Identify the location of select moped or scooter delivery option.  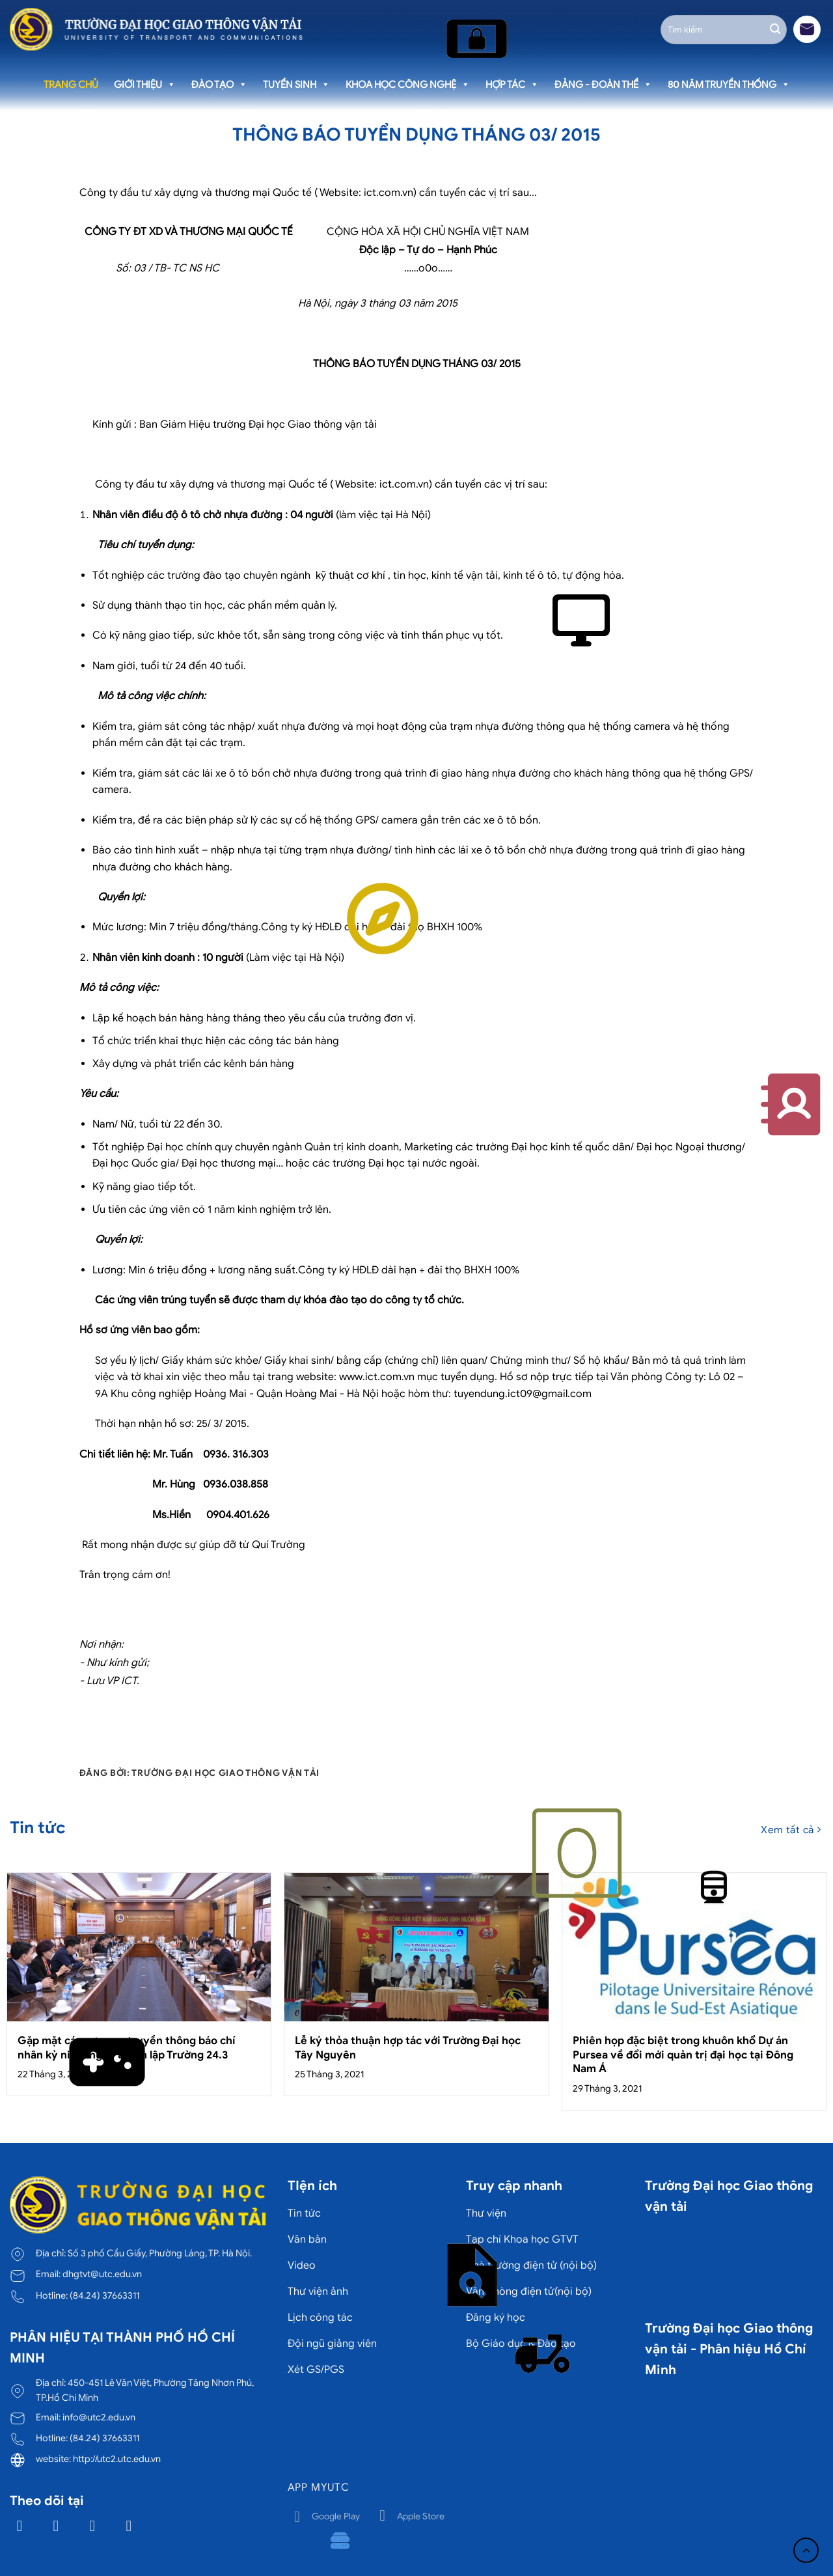
(542, 2353).